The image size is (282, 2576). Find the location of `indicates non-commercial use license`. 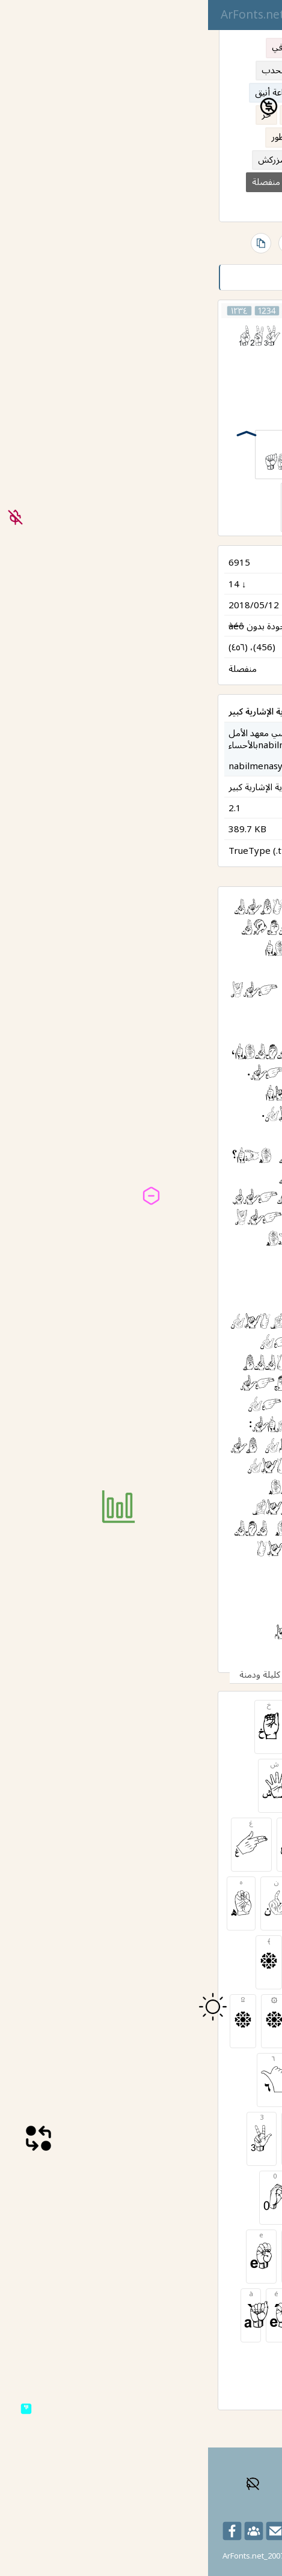

indicates non-commercial use license is located at coordinates (269, 106).